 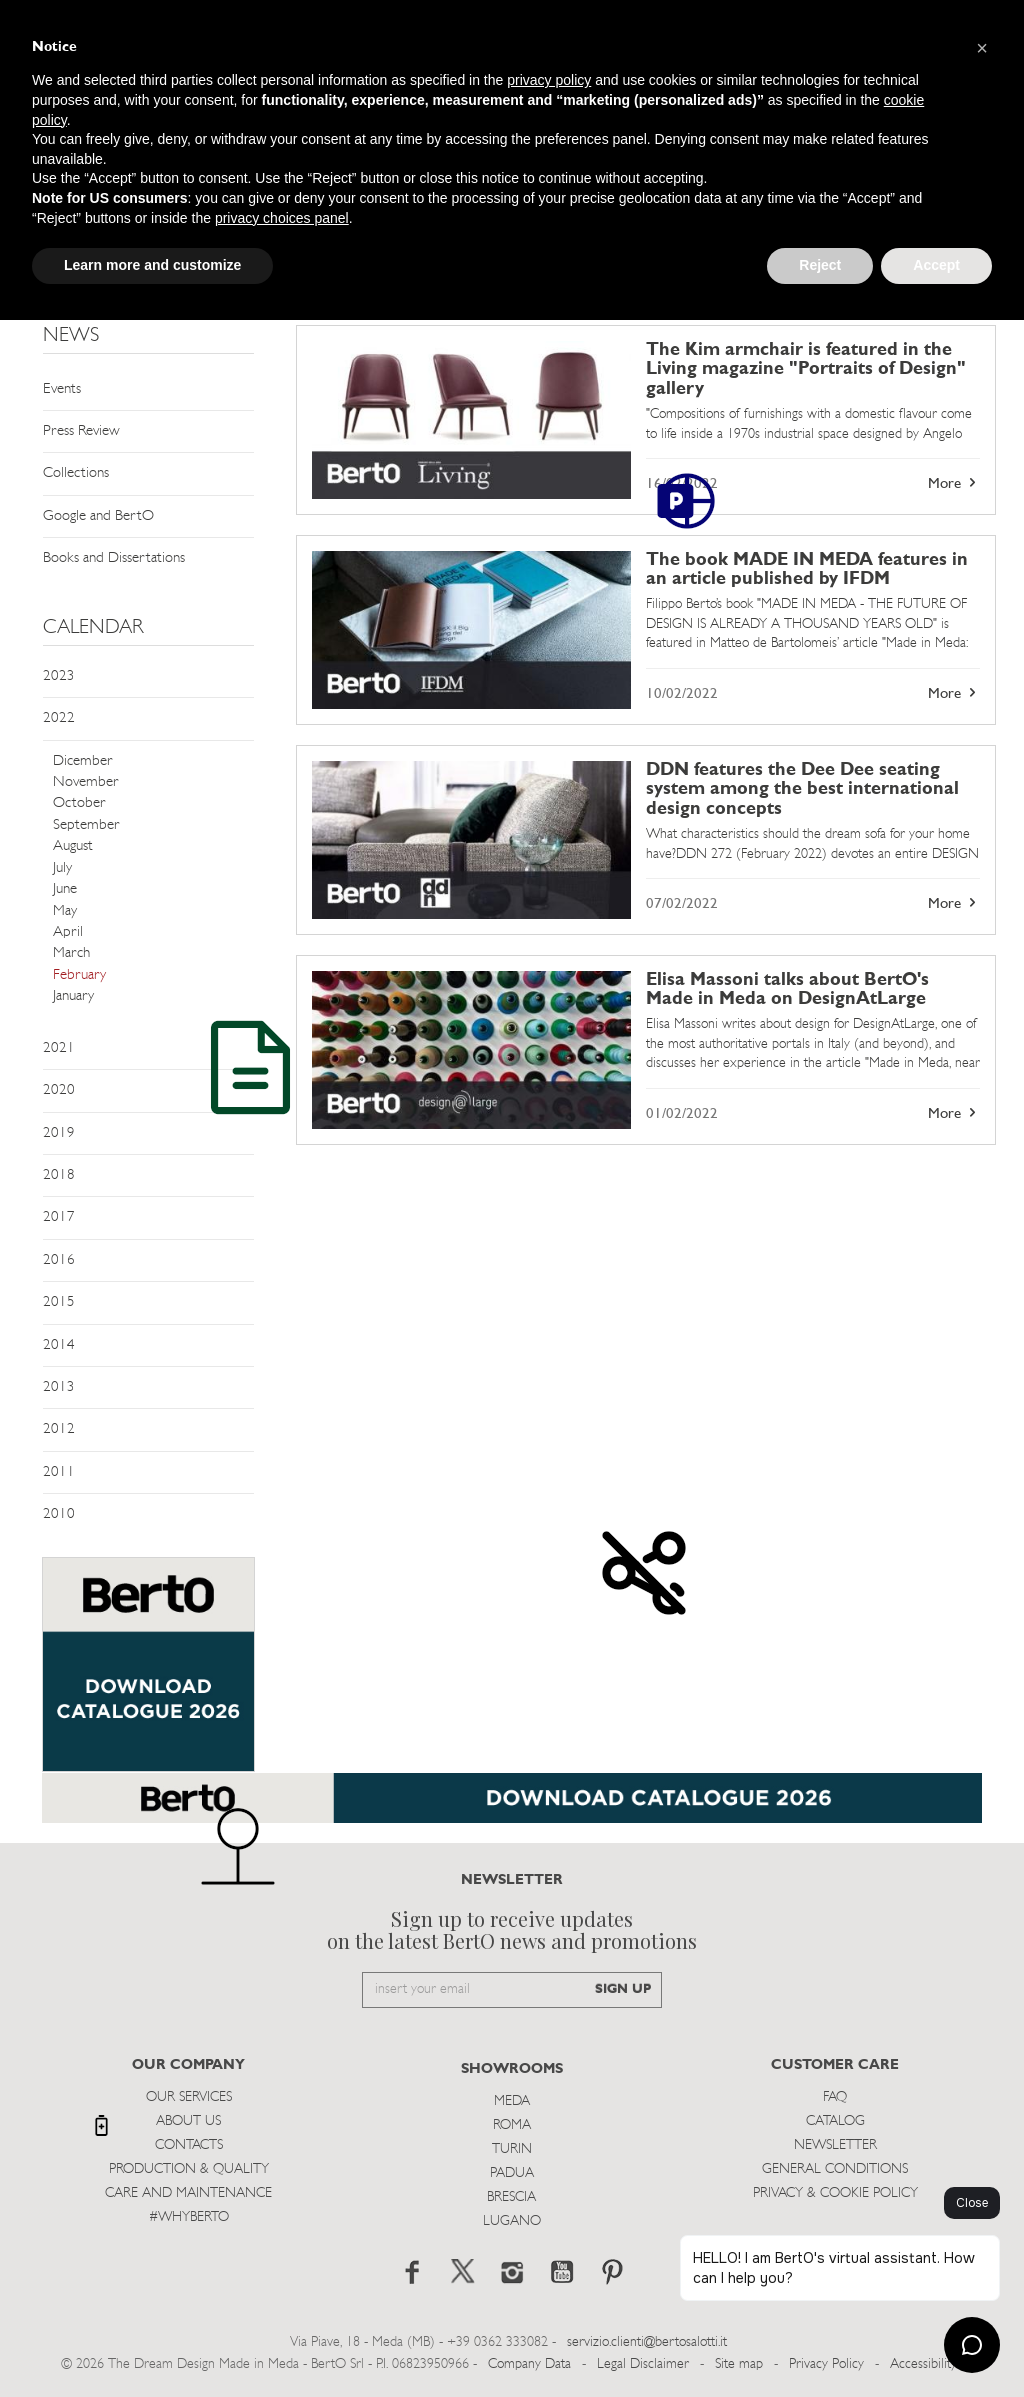 What do you see at coordinates (250, 1067) in the screenshot?
I see `view document or text file` at bounding box center [250, 1067].